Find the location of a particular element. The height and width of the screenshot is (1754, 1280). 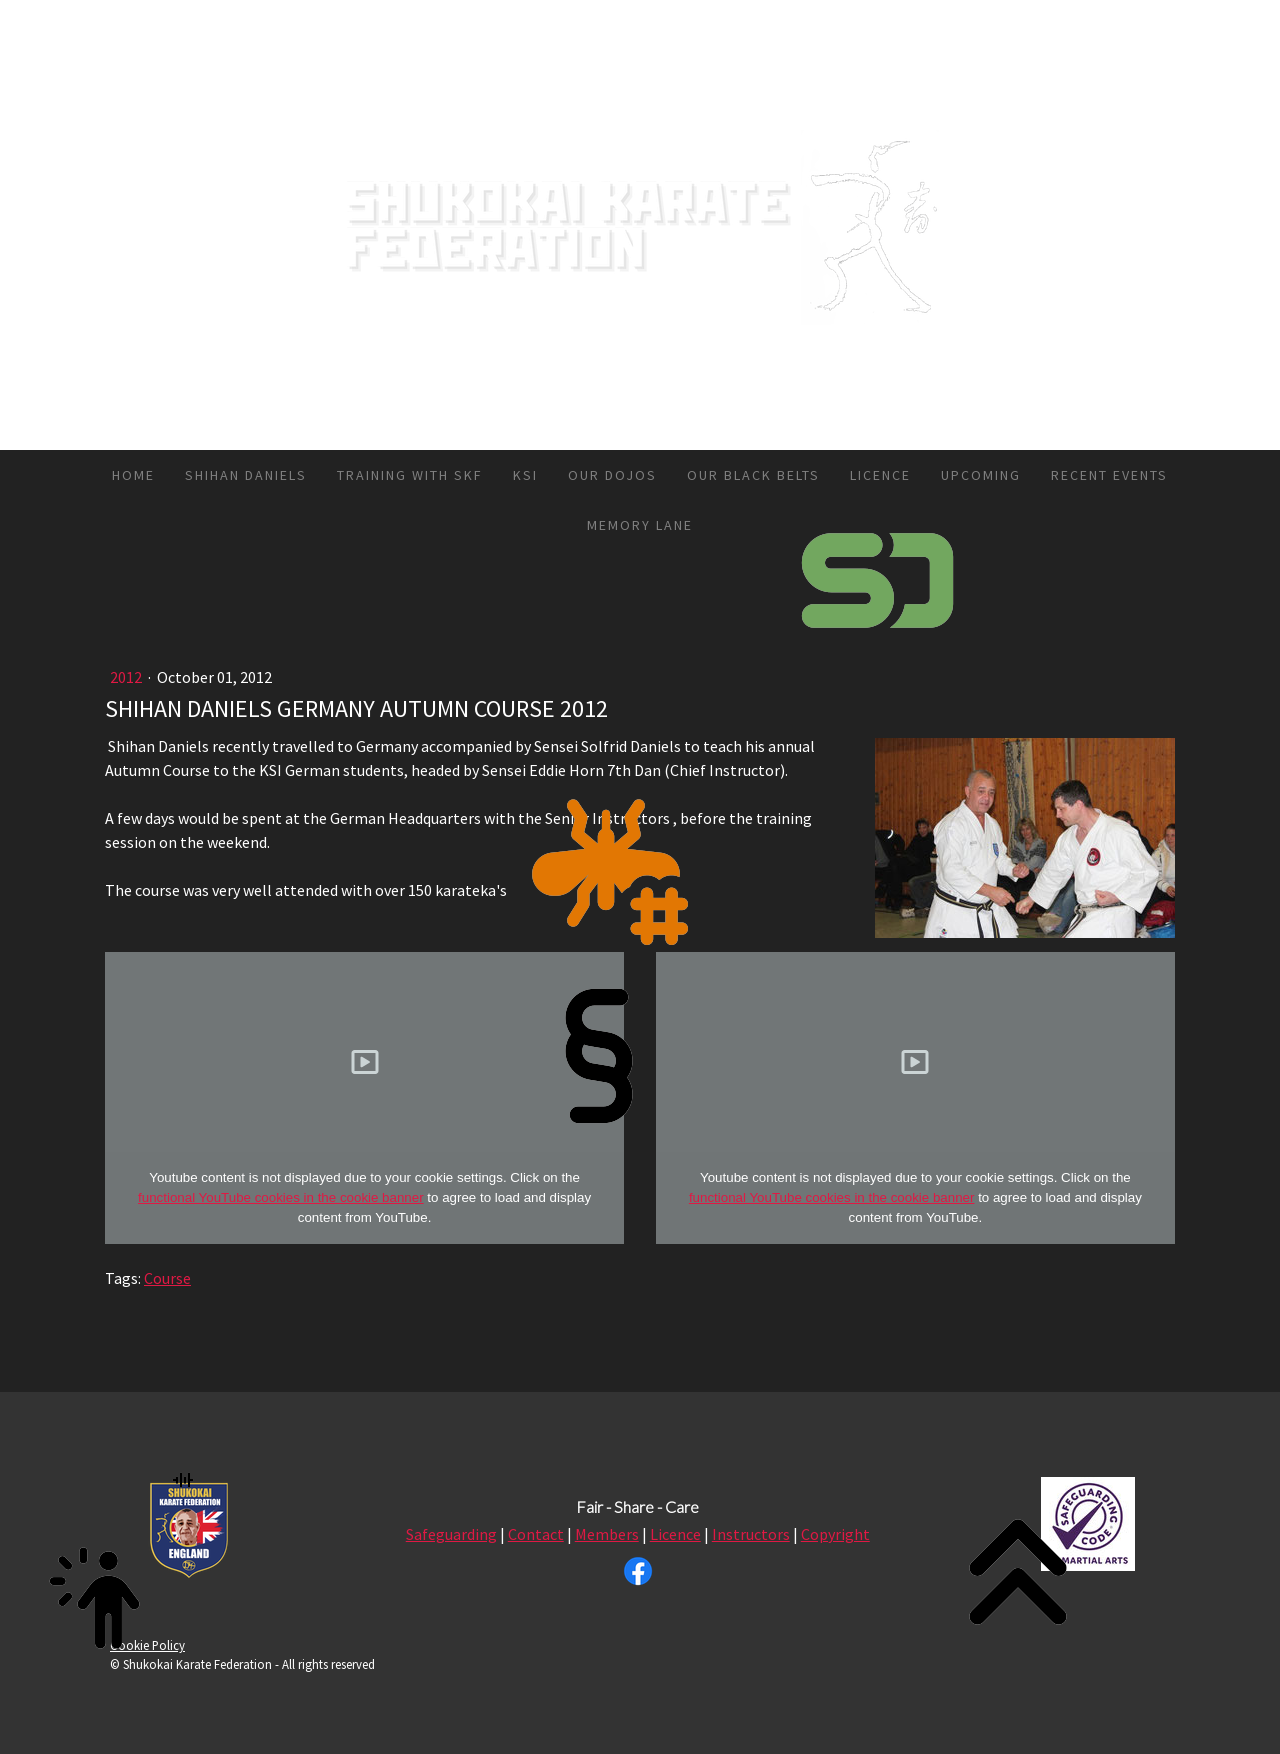

indicates a person with high energy or activity is located at coordinates (103, 1600).